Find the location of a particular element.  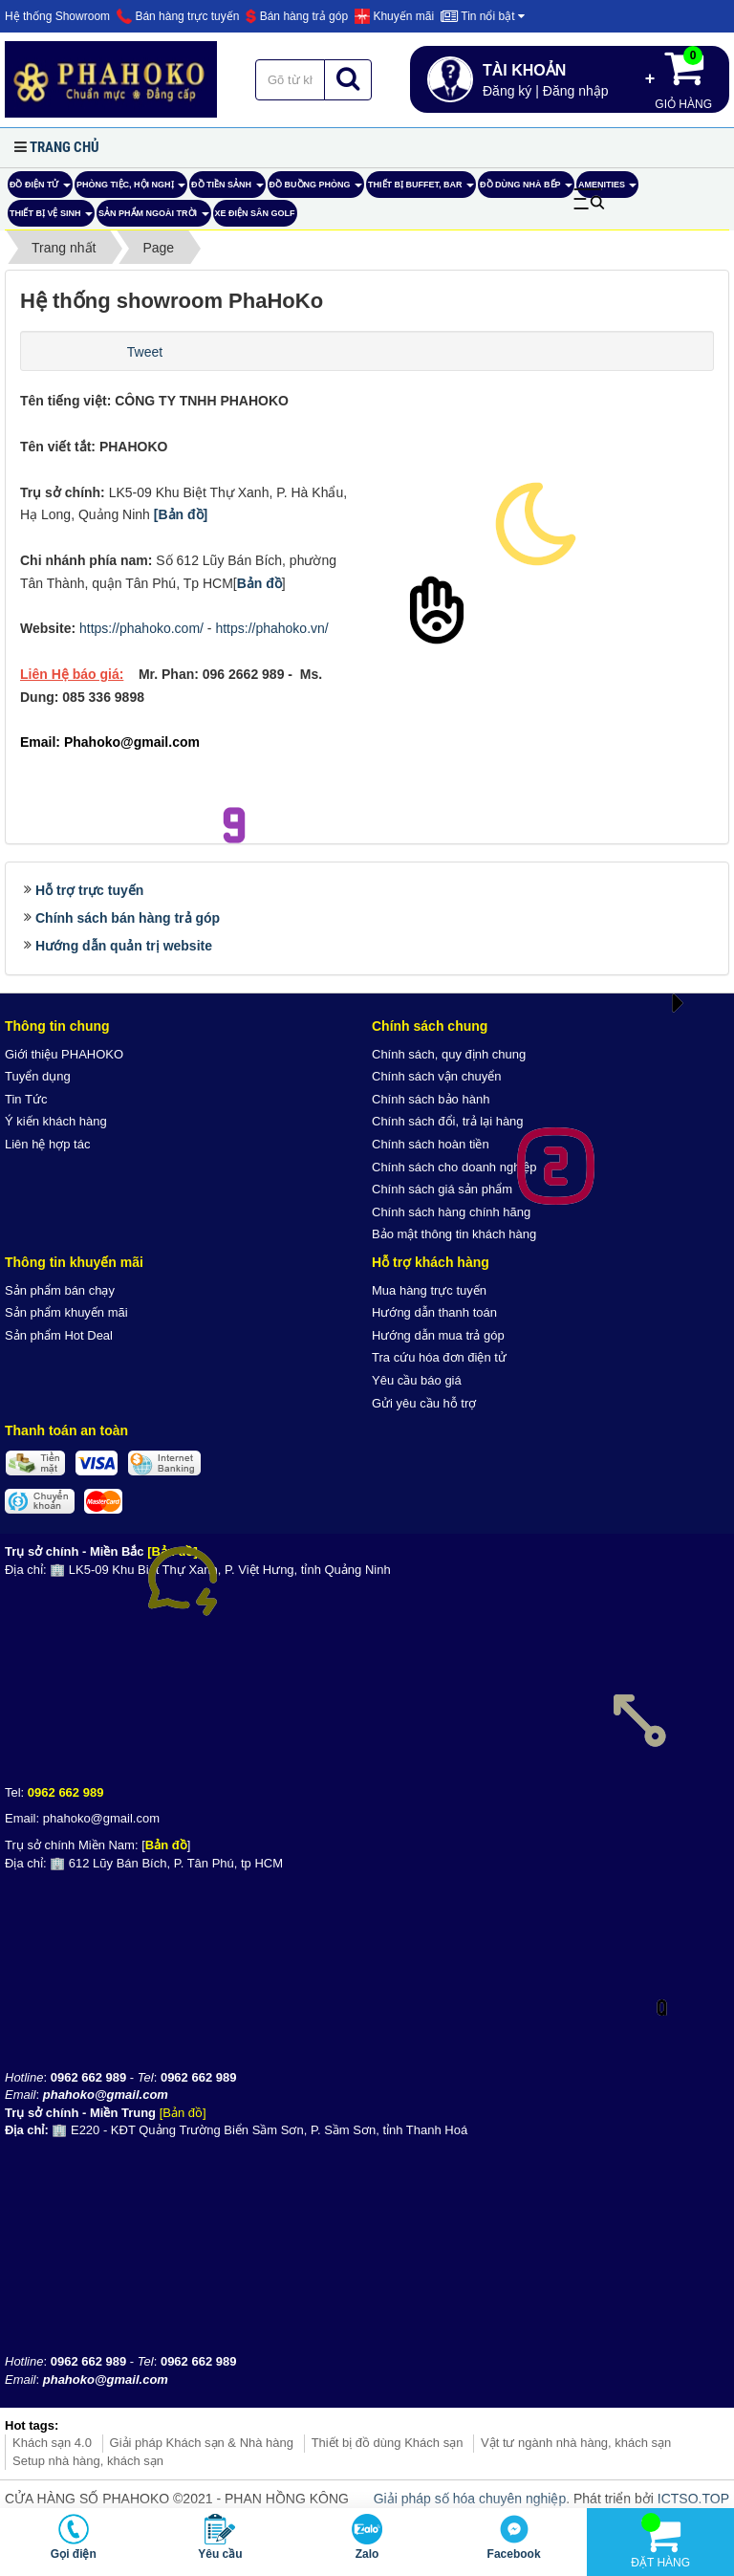

toggle dark mode is located at coordinates (537, 524).